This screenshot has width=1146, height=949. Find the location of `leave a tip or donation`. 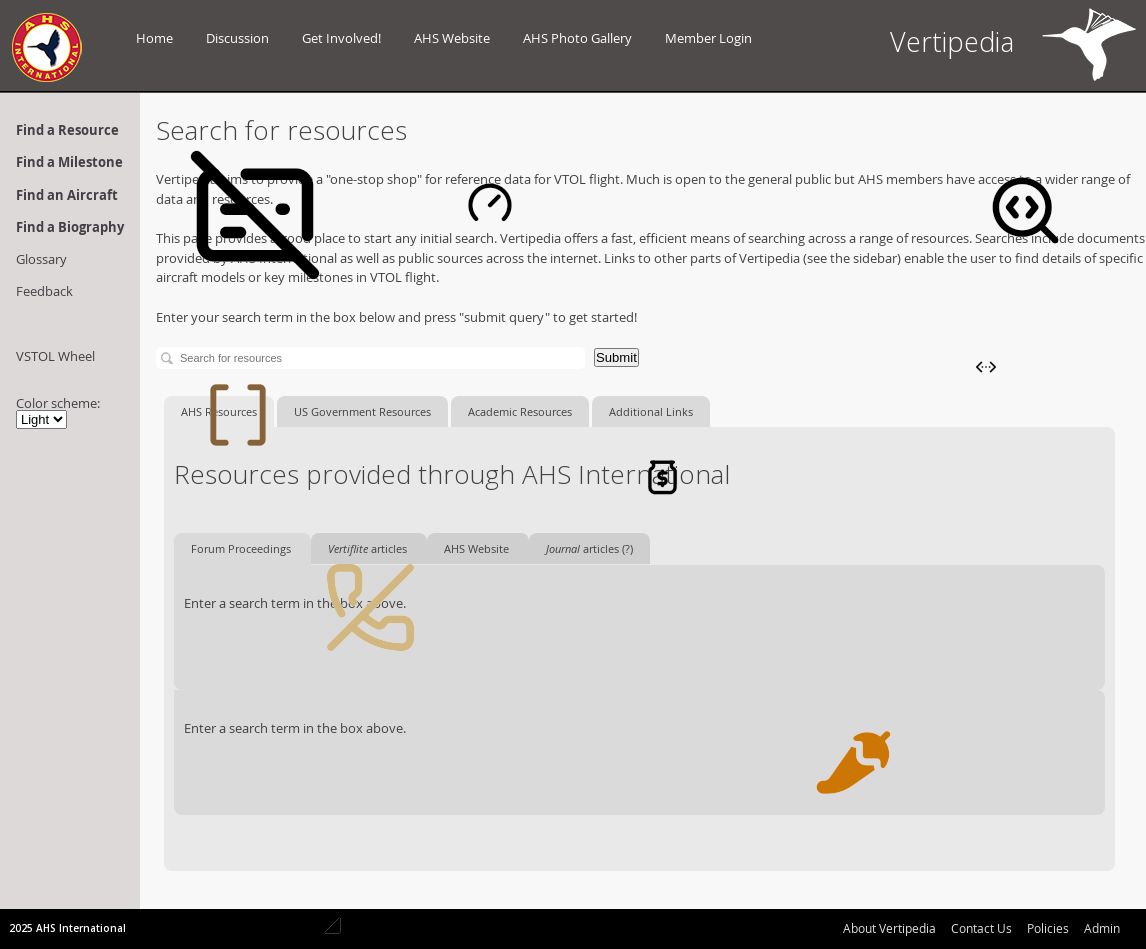

leave a tip or donation is located at coordinates (662, 476).